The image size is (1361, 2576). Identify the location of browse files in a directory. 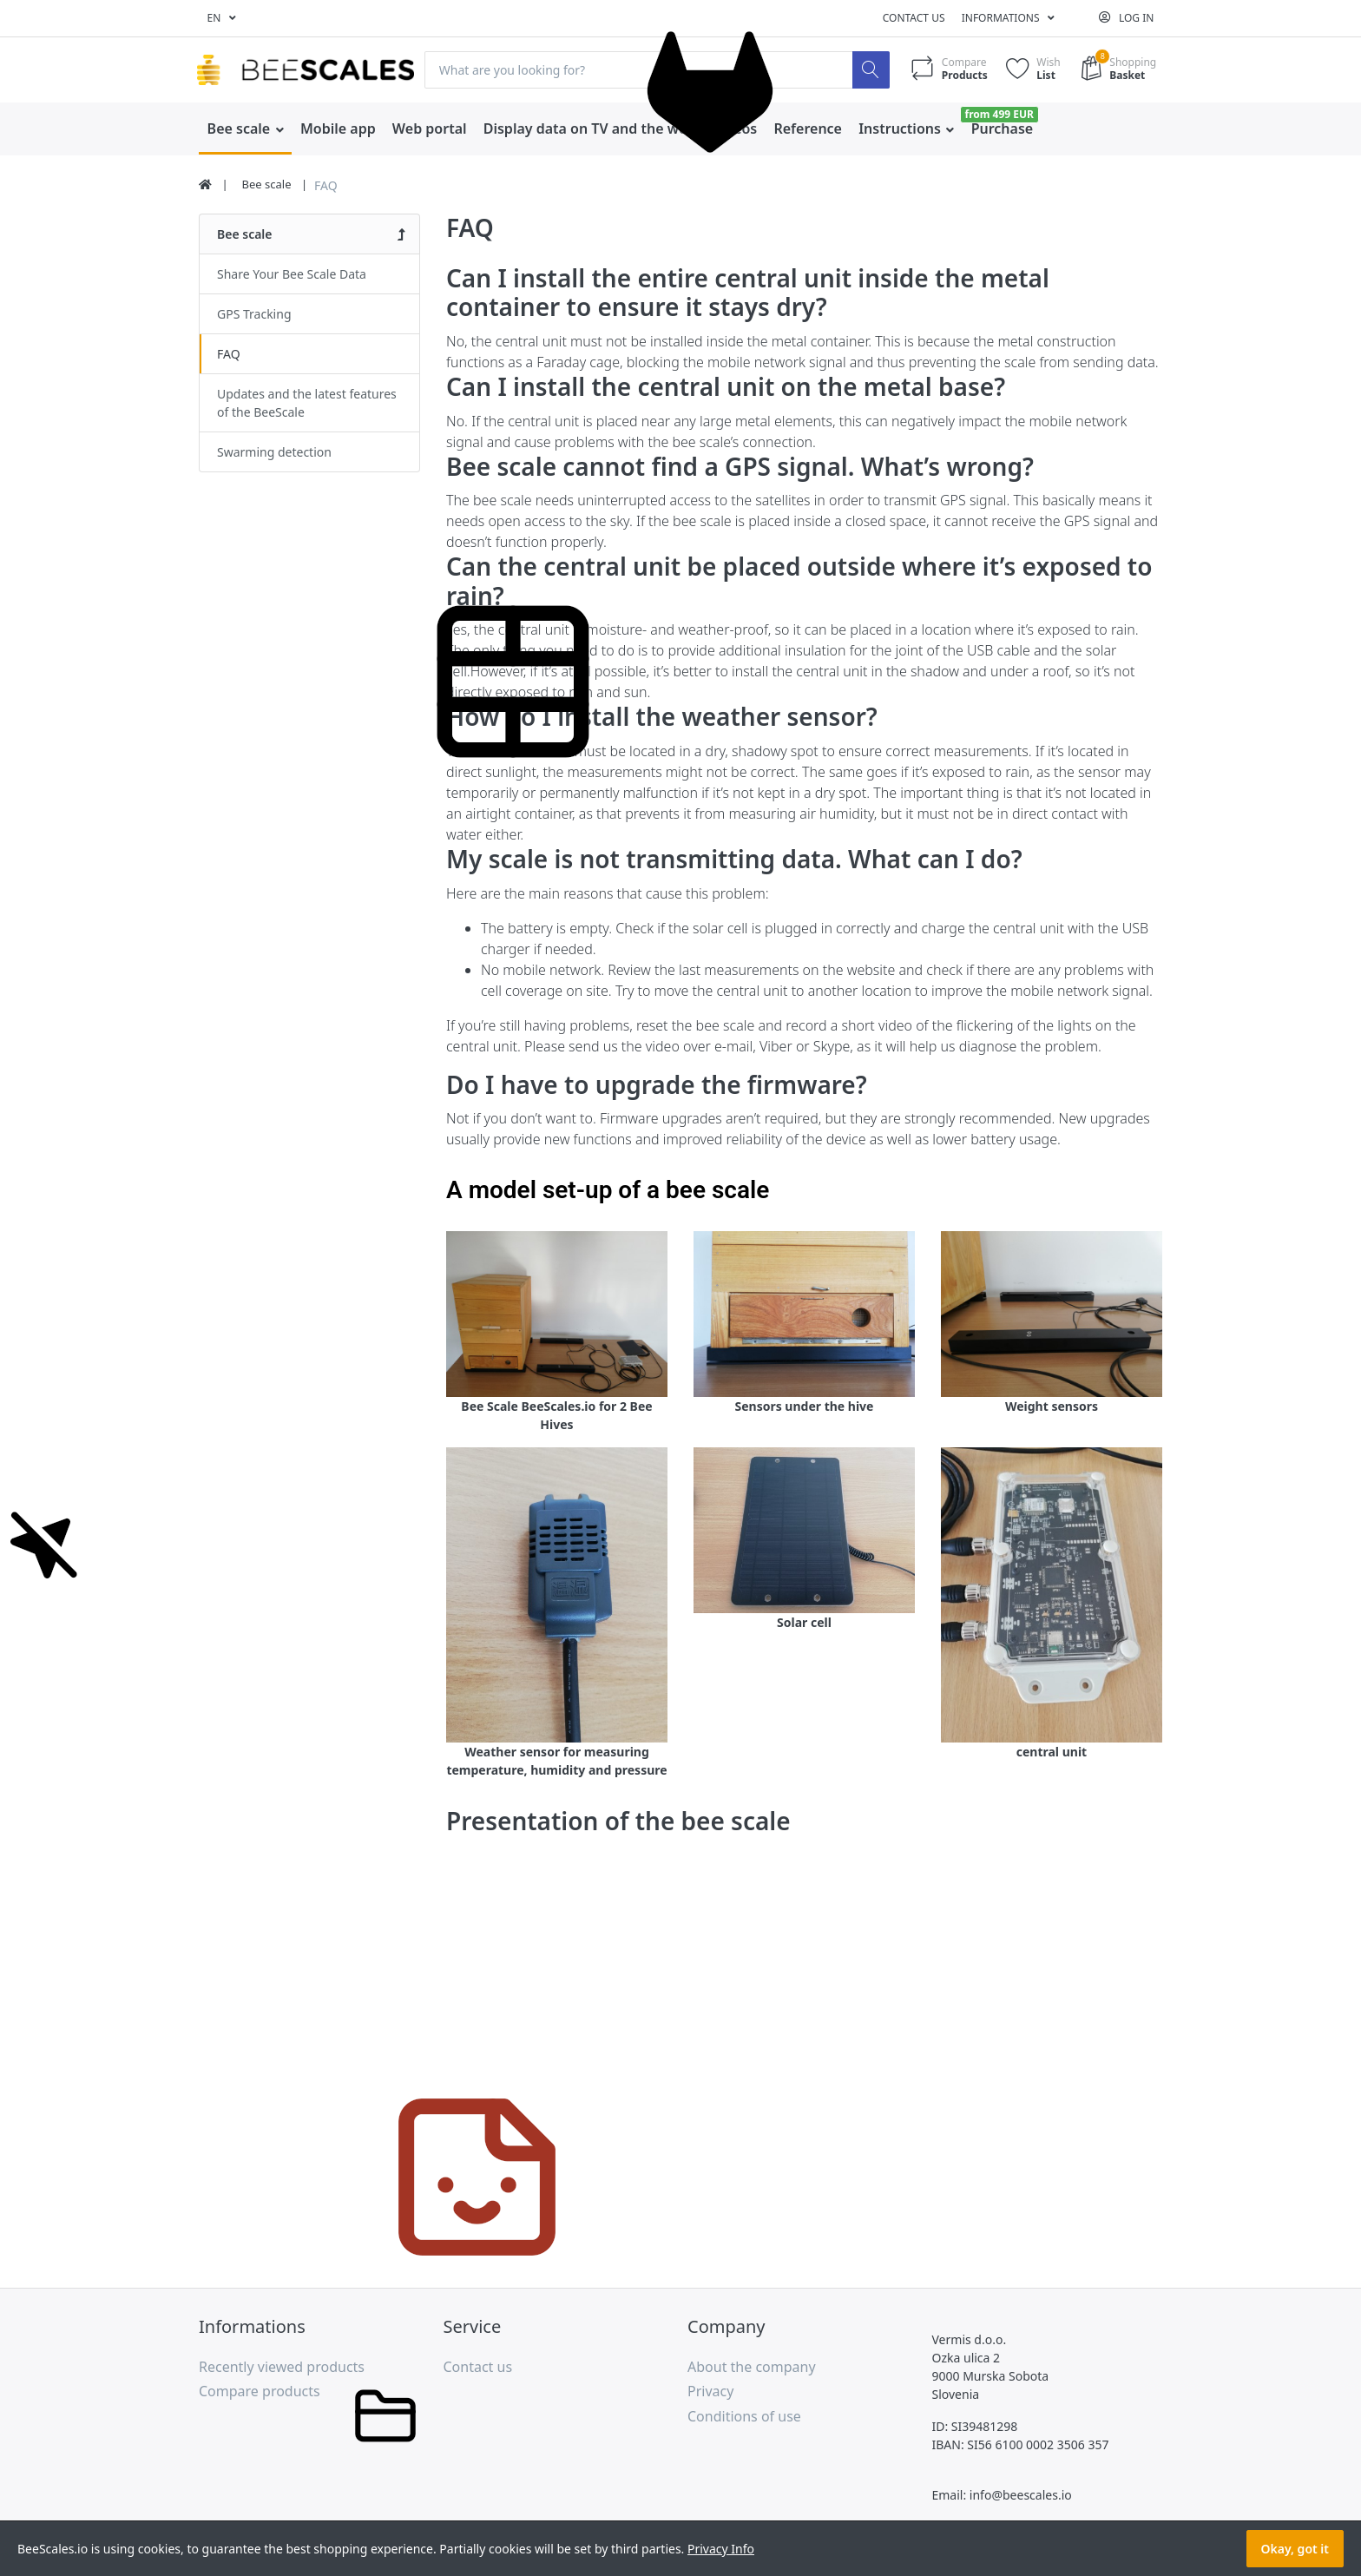
(385, 2417).